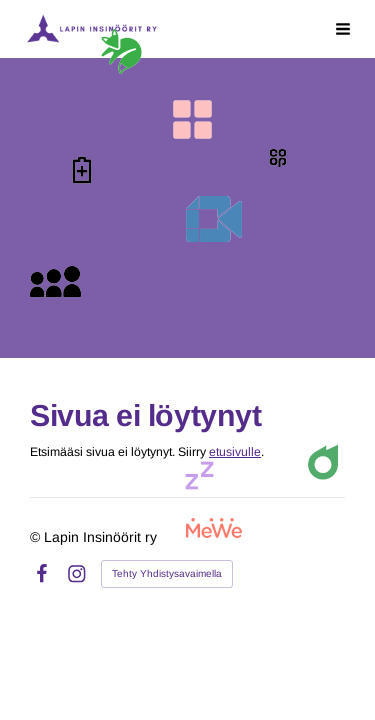 Image resolution: width=375 pixels, height=720 pixels. Describe the element at coordinates (278, 158) in the screenshot. I see `co-op brand logo` at that location.